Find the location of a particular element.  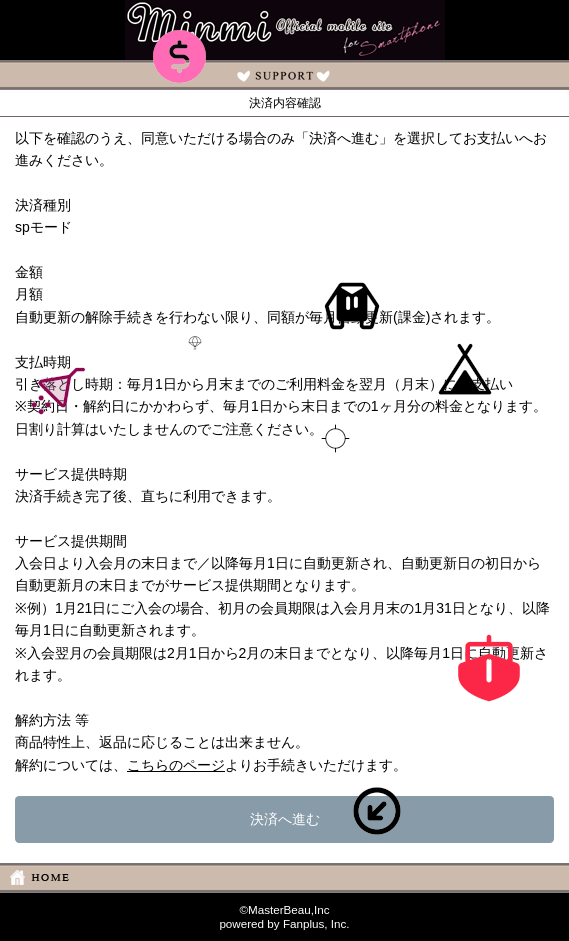

filter or sort content is located at coordinates (57, 388).